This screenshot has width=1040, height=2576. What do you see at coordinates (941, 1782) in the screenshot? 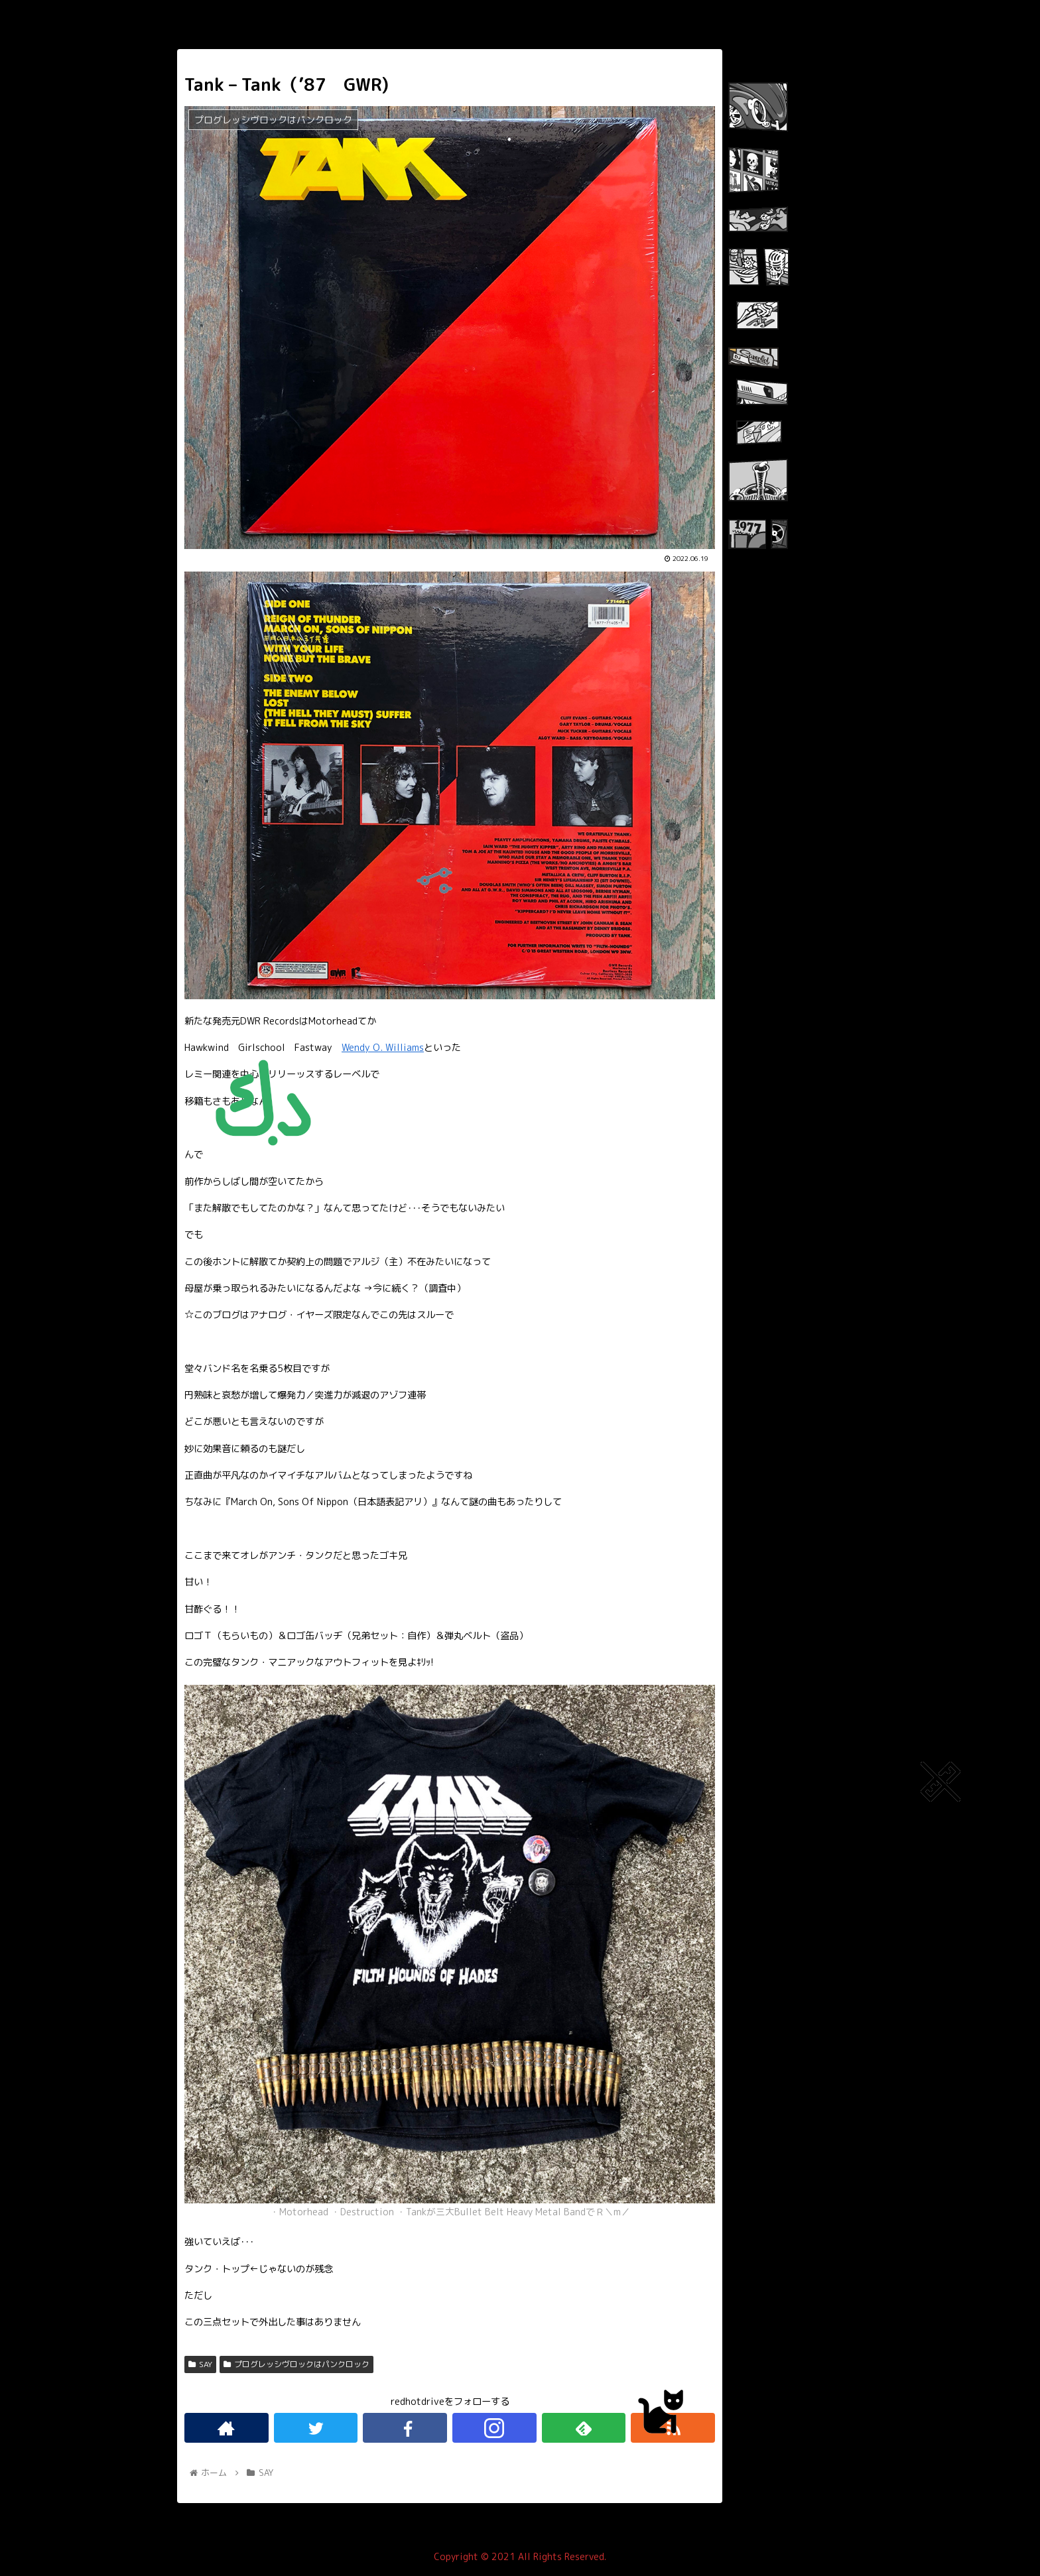
I see `disable measurement tools` at bounding box center [941, 1782].